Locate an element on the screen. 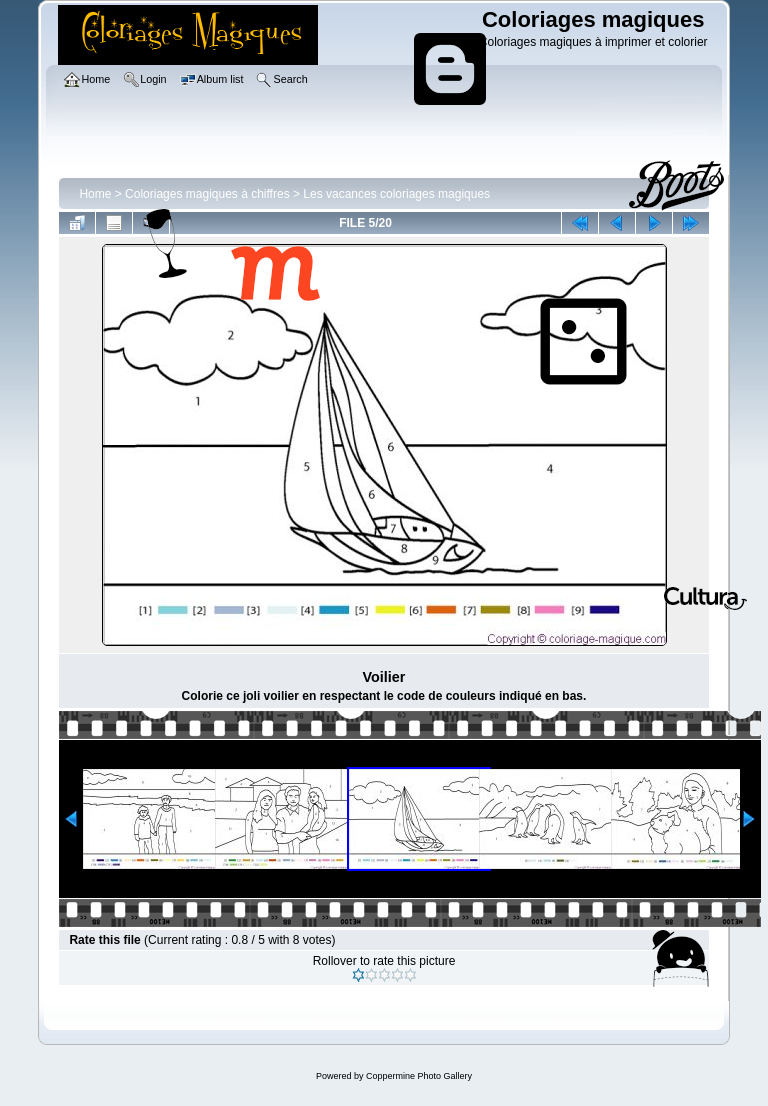  open Blogger app is located at coordinates (450, 69).